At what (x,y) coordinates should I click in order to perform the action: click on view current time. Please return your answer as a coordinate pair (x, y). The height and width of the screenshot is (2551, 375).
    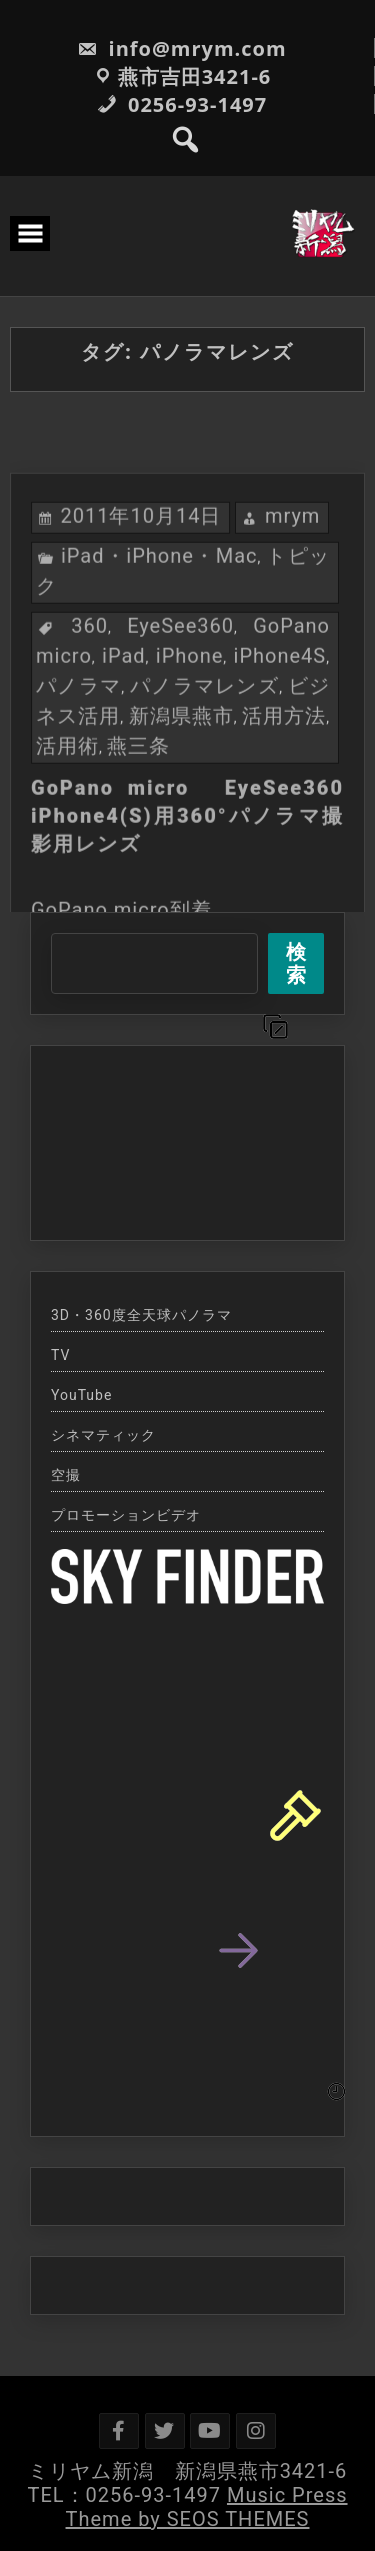
    Looking at the image, I should click on (336, 2091).